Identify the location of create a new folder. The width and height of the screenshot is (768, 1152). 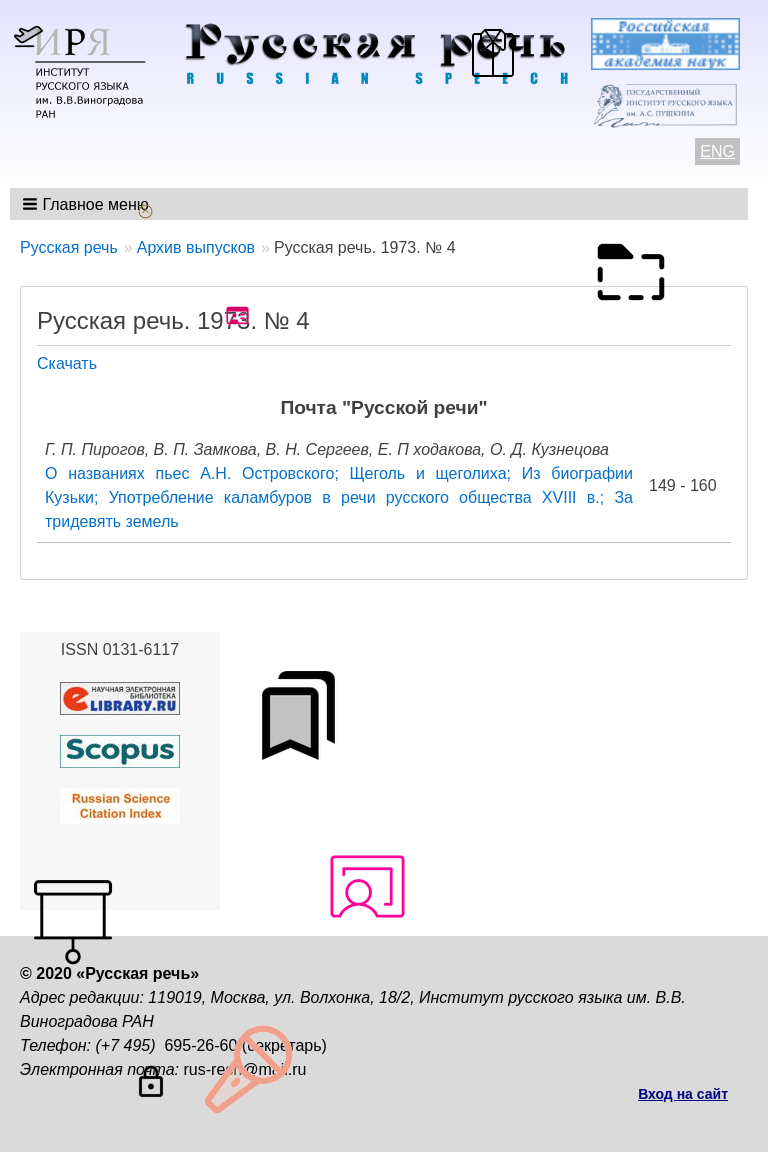
(631, 272).